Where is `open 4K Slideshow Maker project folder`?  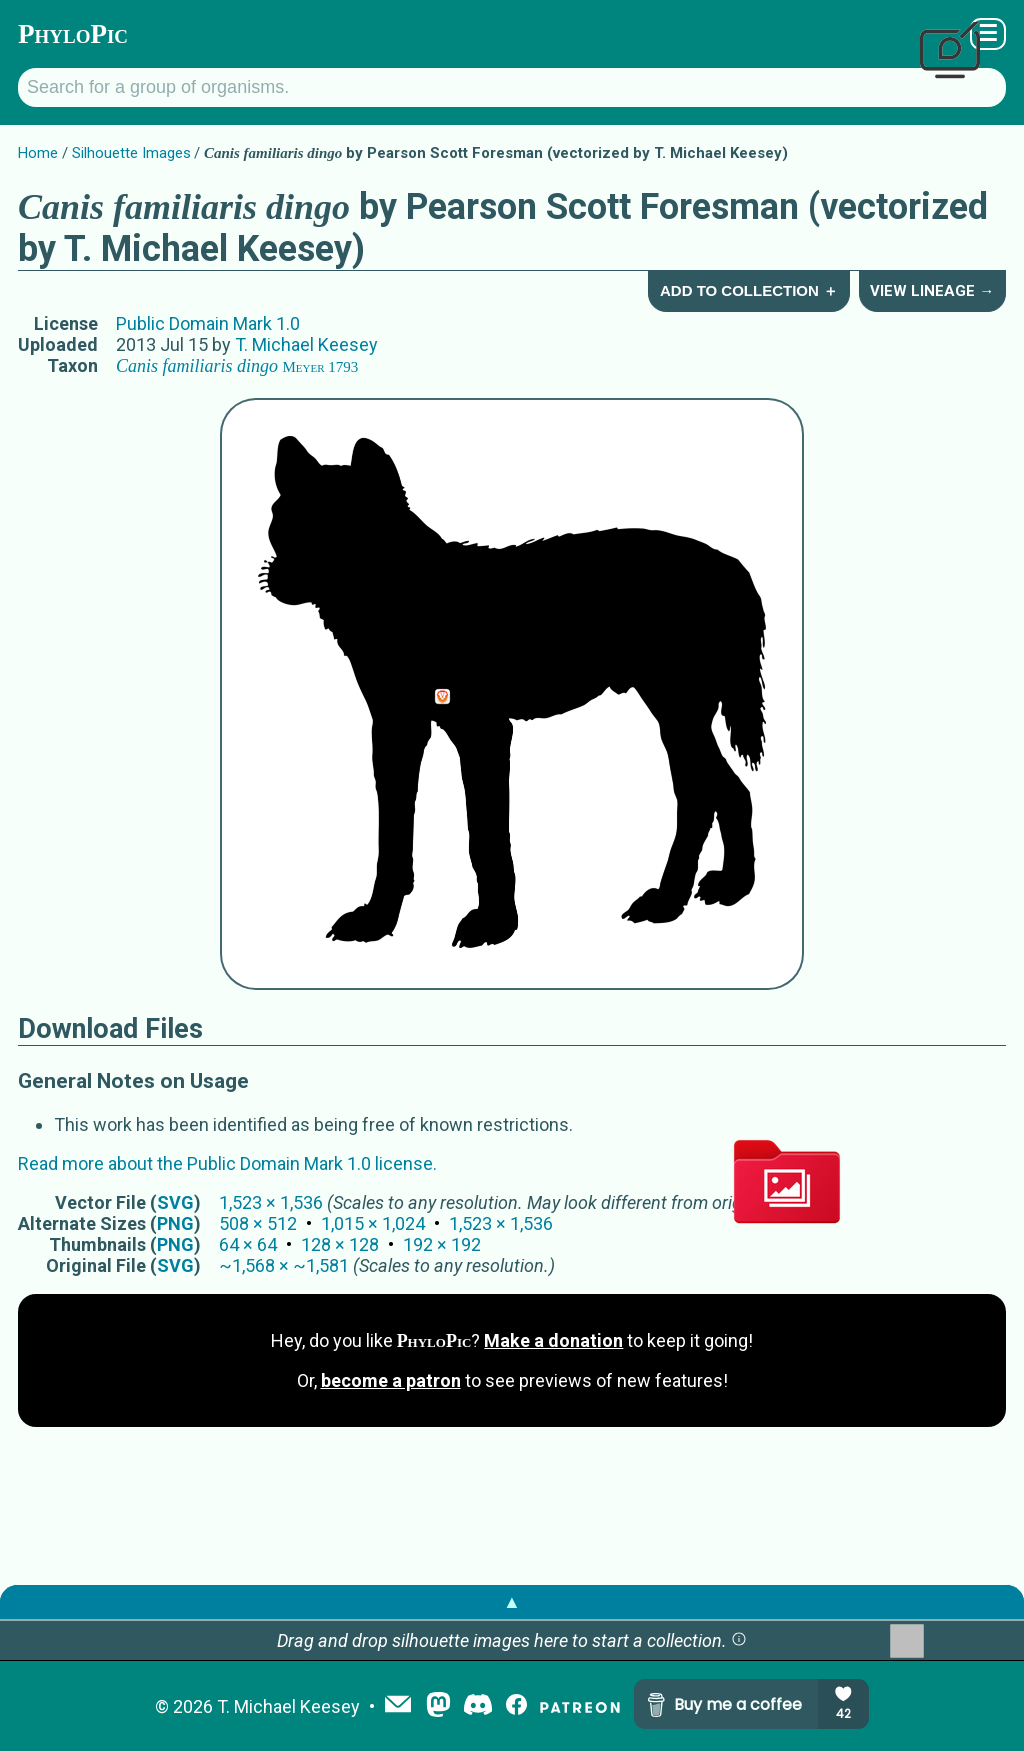 open 4K Slideshow Maker project folder is located at coordinates (786, 1184).